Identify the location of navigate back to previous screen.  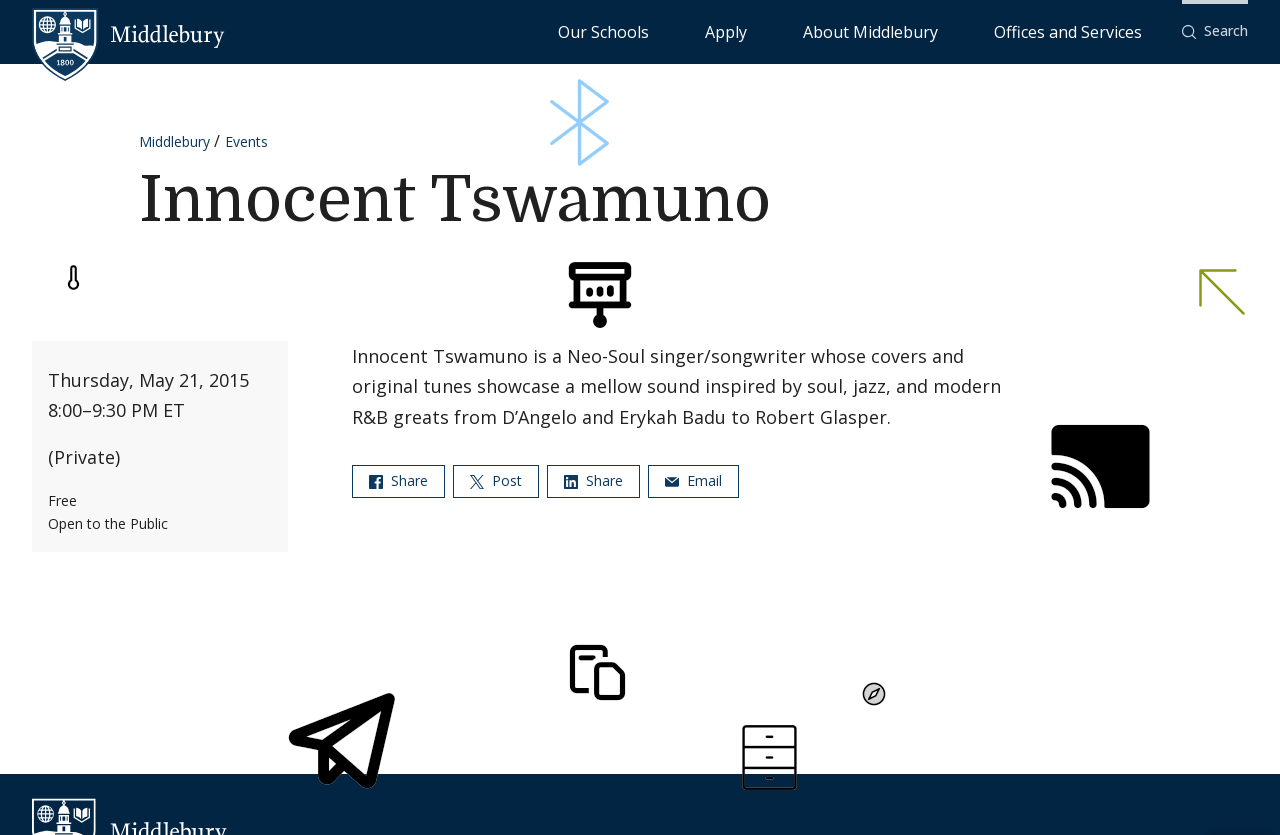
(1222, 292).